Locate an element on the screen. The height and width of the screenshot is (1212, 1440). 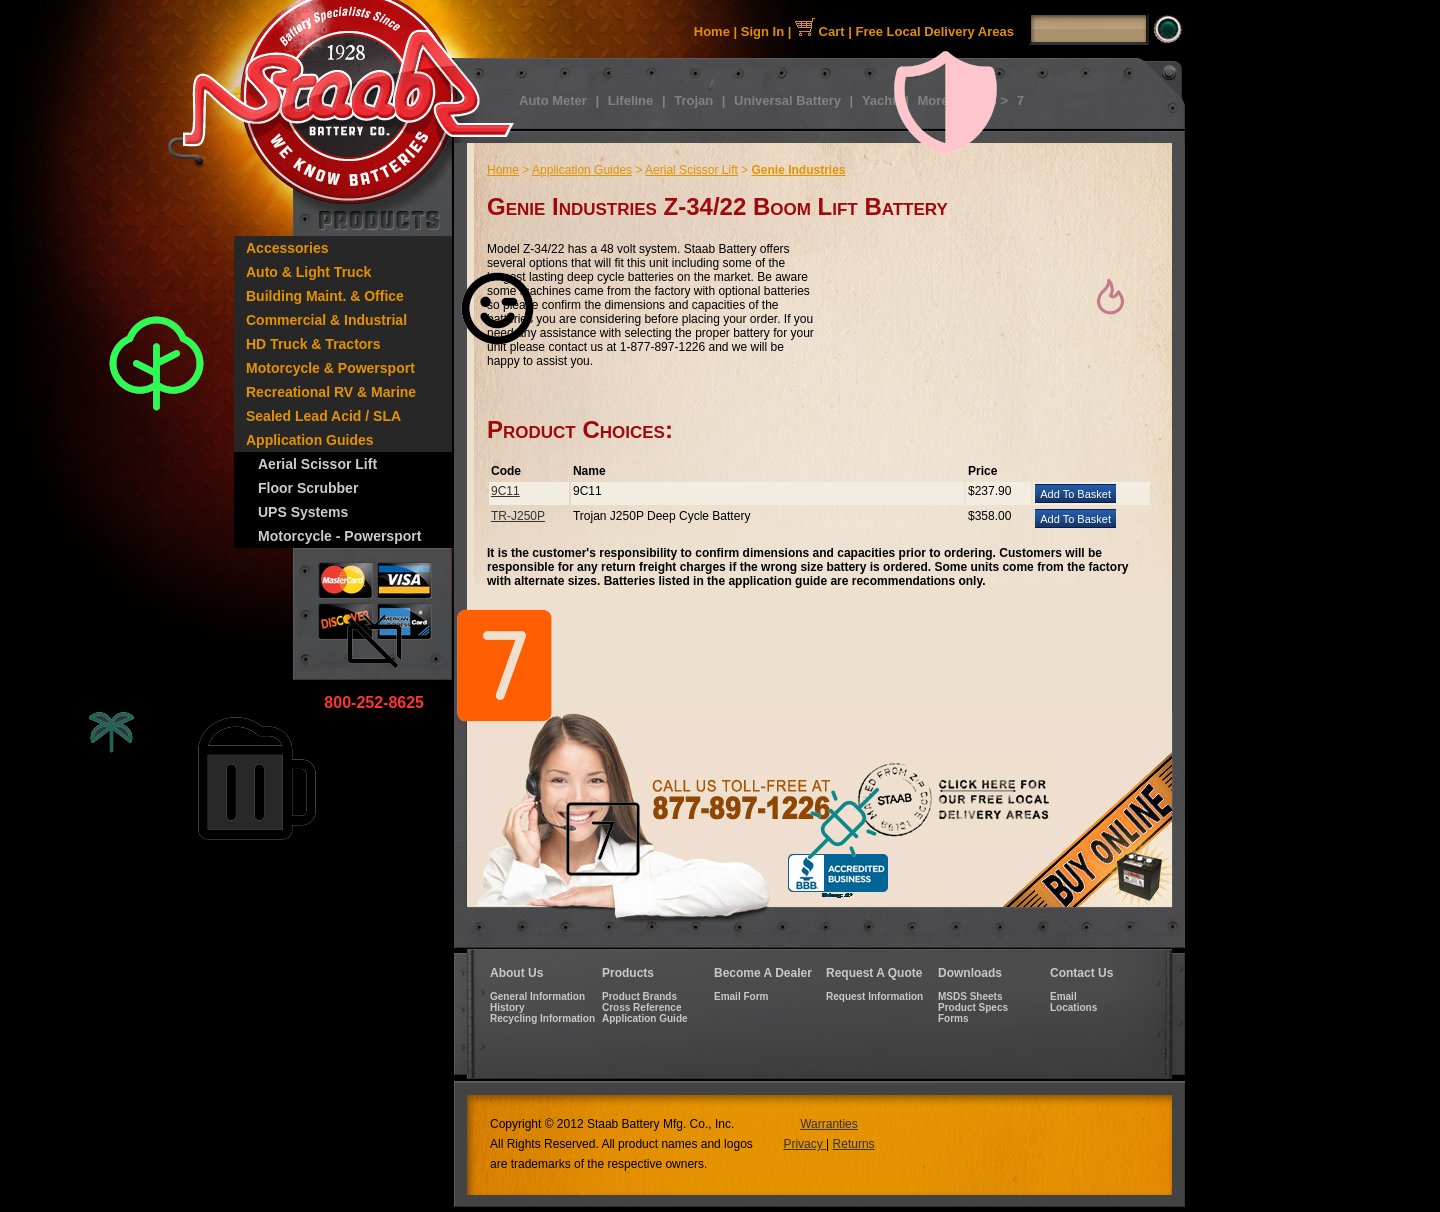
view nearby bars or breweries is located at coordinates (250, 783).